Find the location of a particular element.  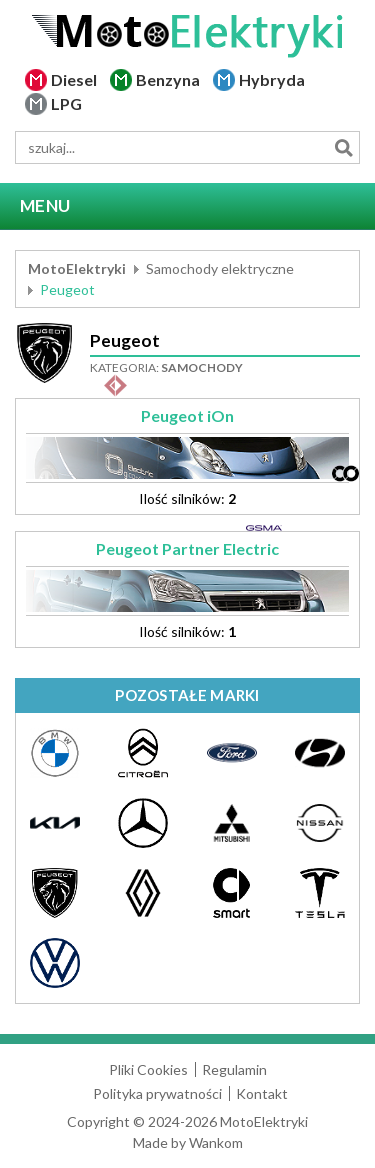

indicates code written in F# programming language is located at coordinates (115, 385).